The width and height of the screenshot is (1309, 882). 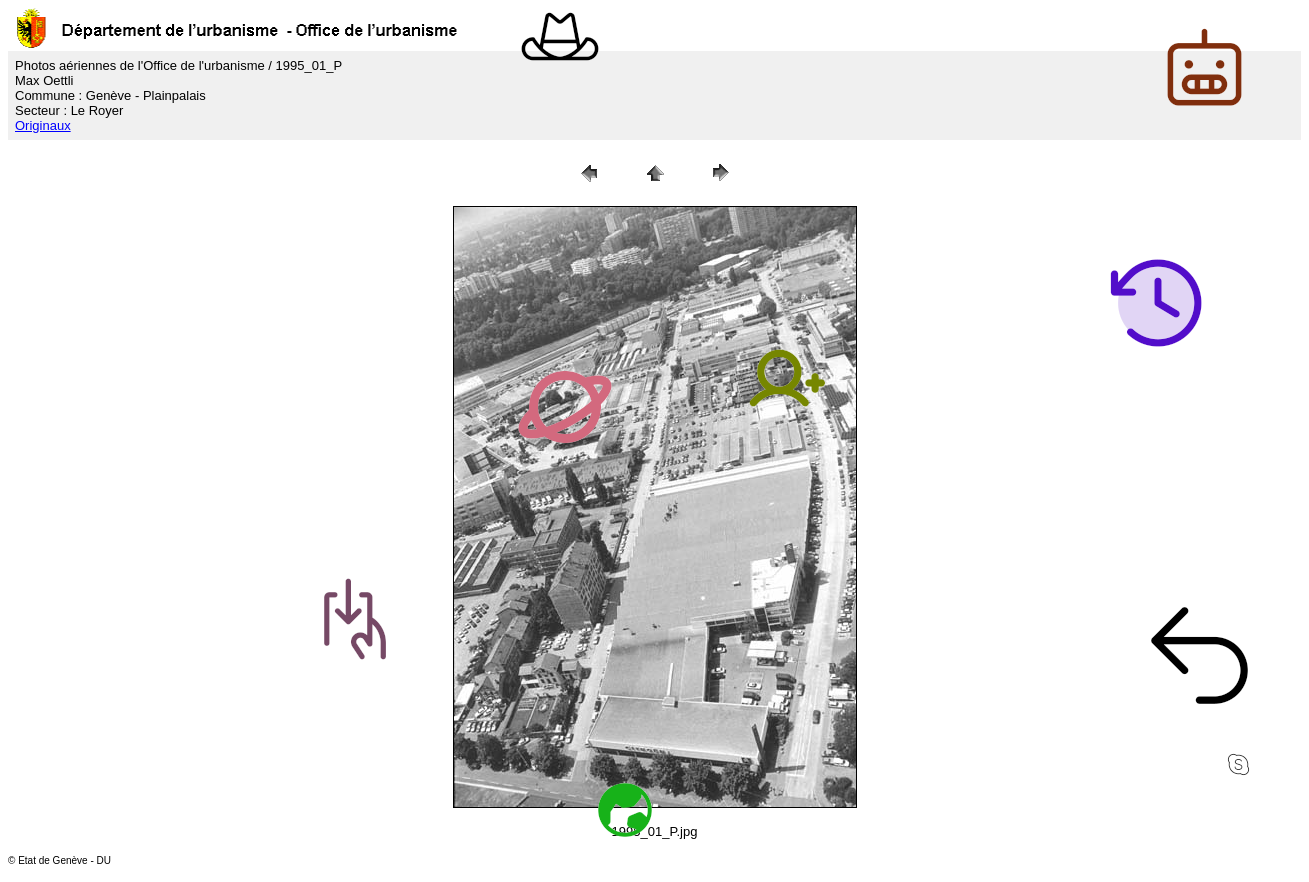 What do you see at coordinates (1238, 764) in the screenshot?
I see `open skype app` at bounding box center [1238, 764].